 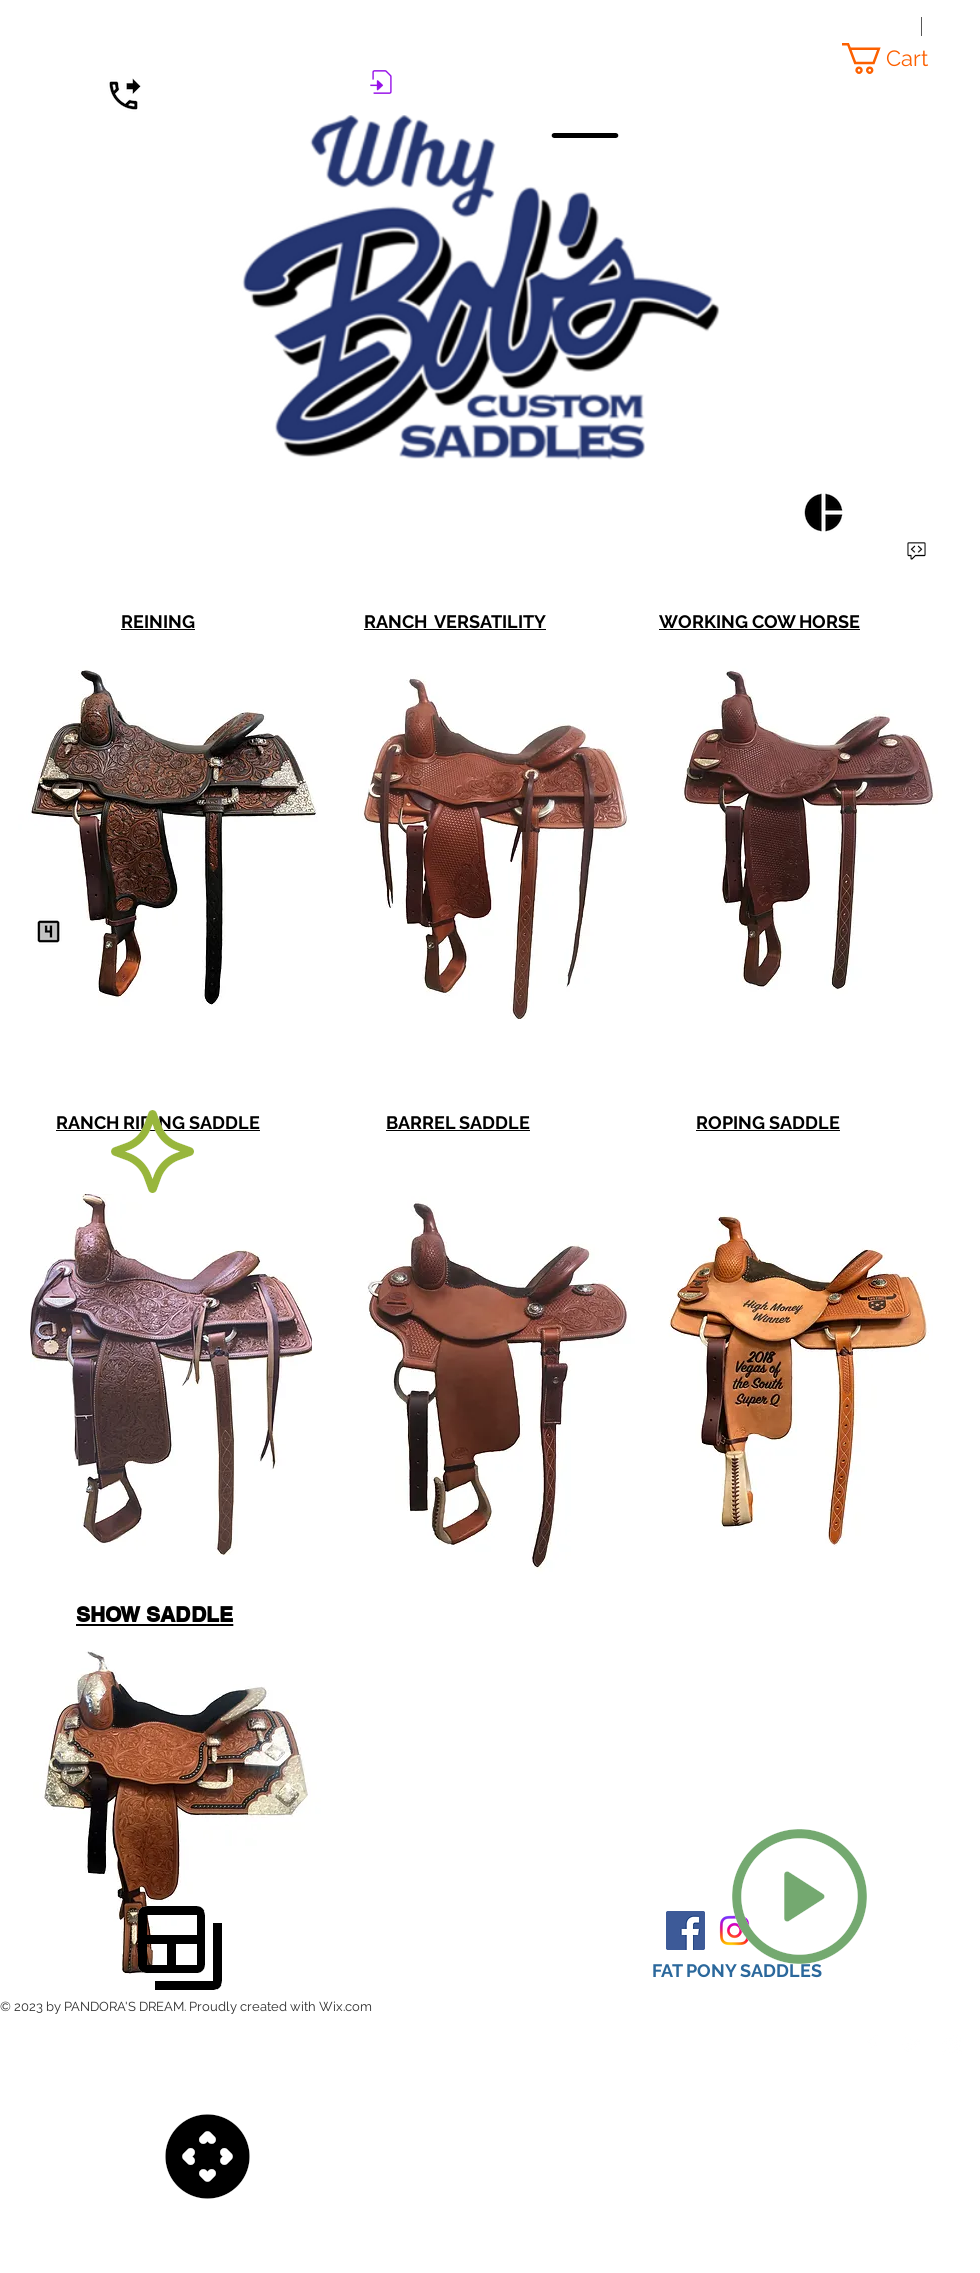 What do you see at coordinates (180, 1948) in the screenshot?
I see `create a backup copy of table data` at bounding box center [180, 1948].